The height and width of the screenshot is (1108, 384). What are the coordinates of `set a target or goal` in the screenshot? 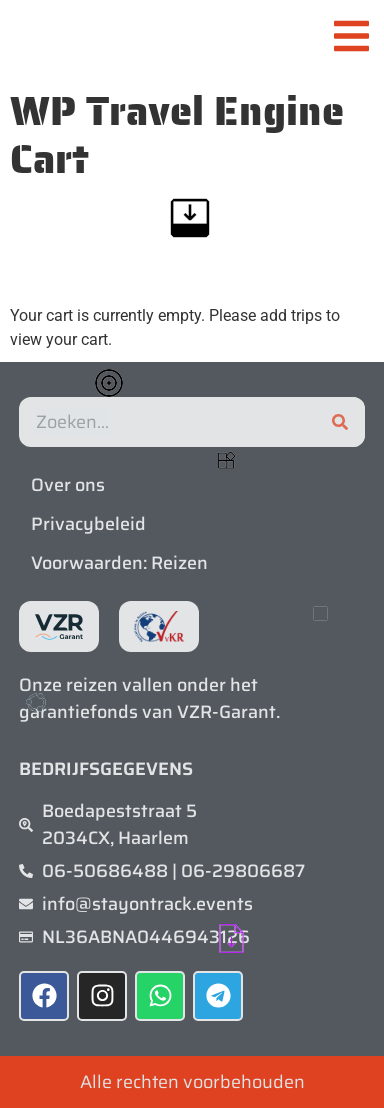 It's located at (109, 383).